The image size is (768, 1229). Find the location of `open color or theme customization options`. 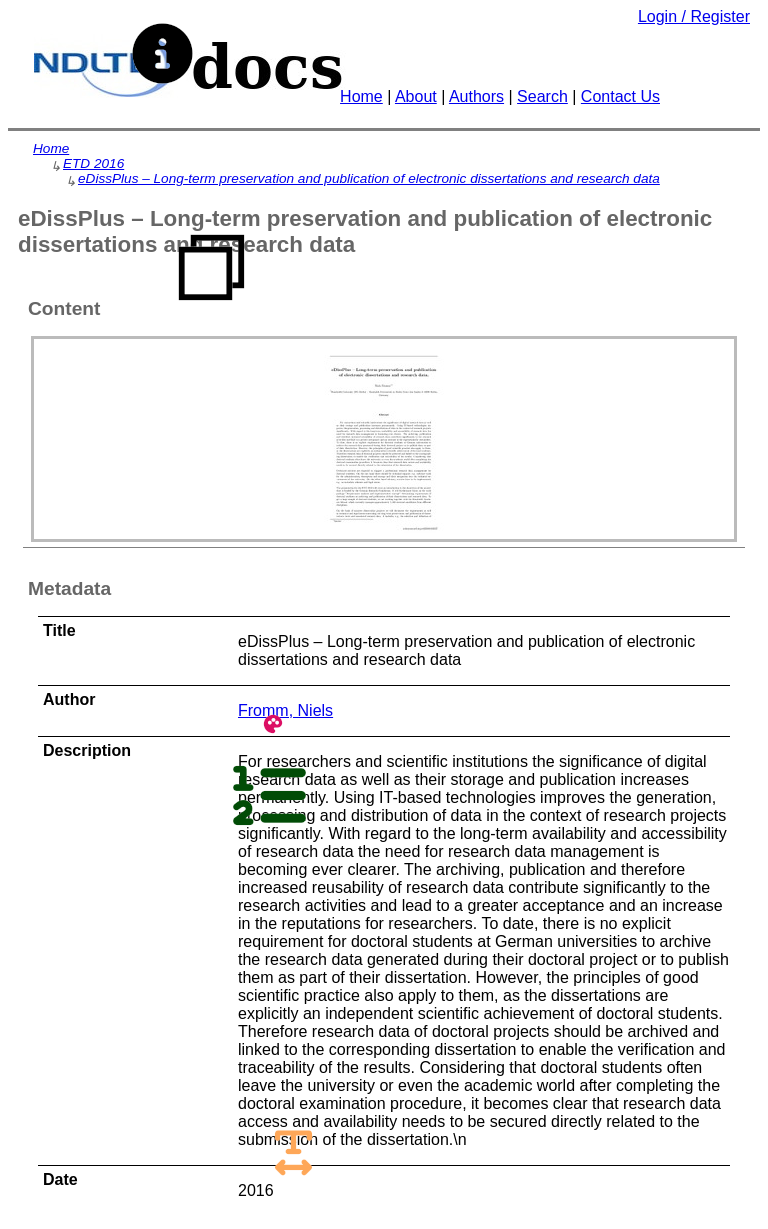

open color or theme customization options is located at coordinates (273, 724).